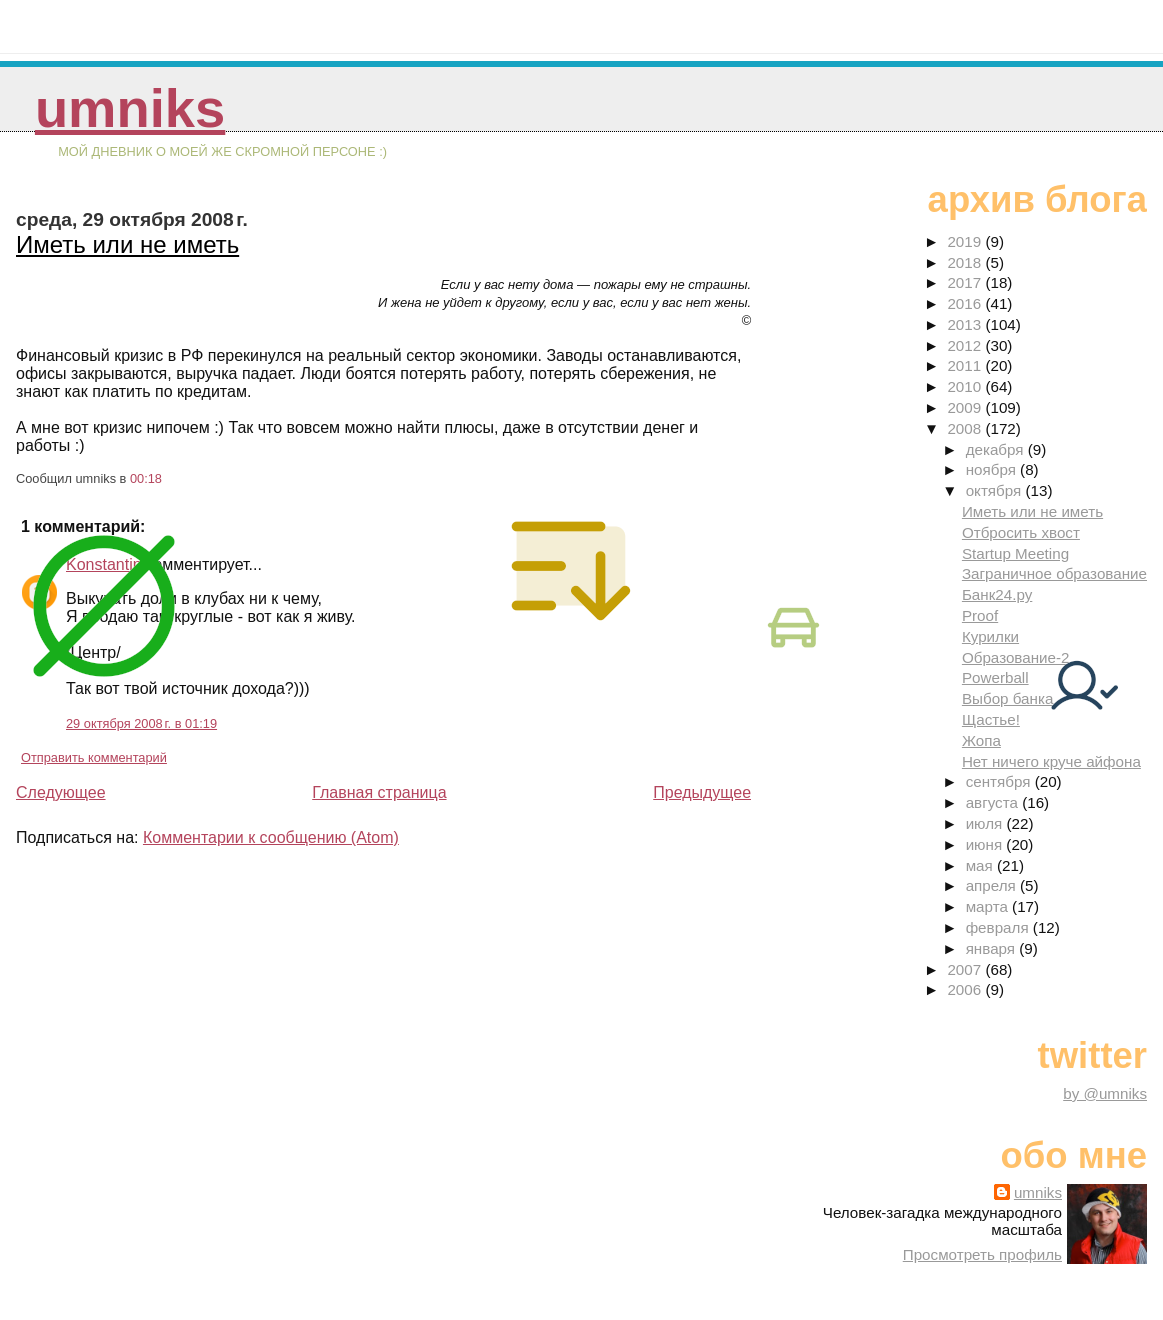 This screenshot has width=1163, height=1320. What do you see at coordinates (1082, 687) in the screenshot?
I see `verify or confirm user identity` at bounding box center [1082, 687].